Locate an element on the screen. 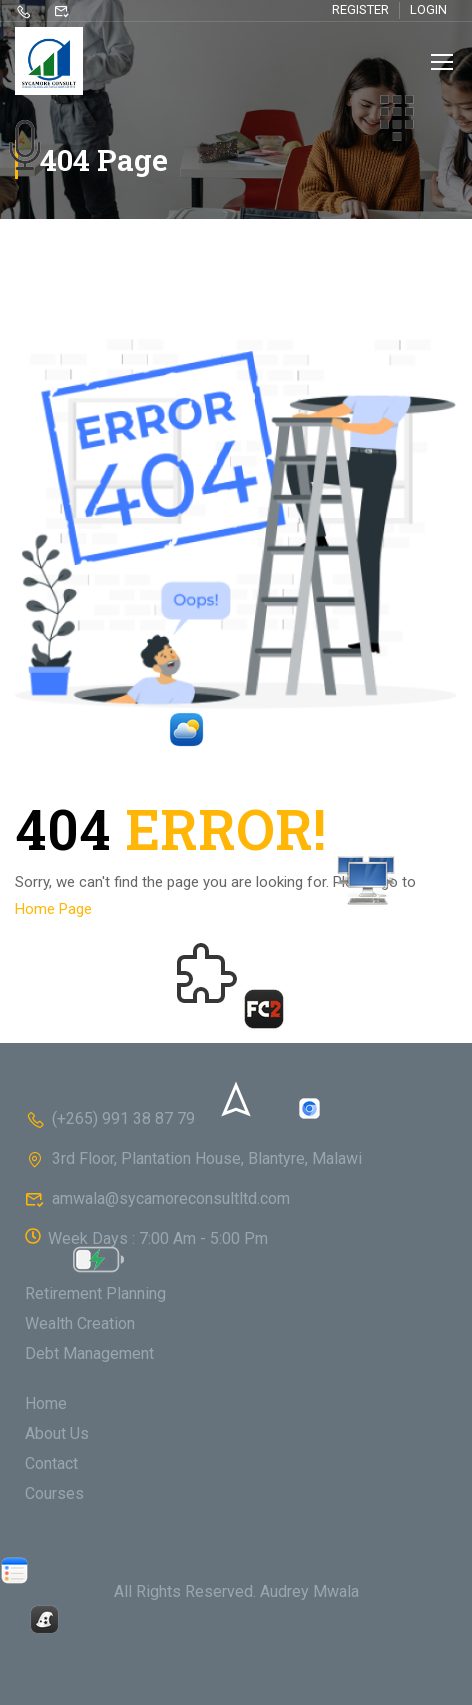  open the basket notes or list-taking app is located at coordinates (14, 1570).